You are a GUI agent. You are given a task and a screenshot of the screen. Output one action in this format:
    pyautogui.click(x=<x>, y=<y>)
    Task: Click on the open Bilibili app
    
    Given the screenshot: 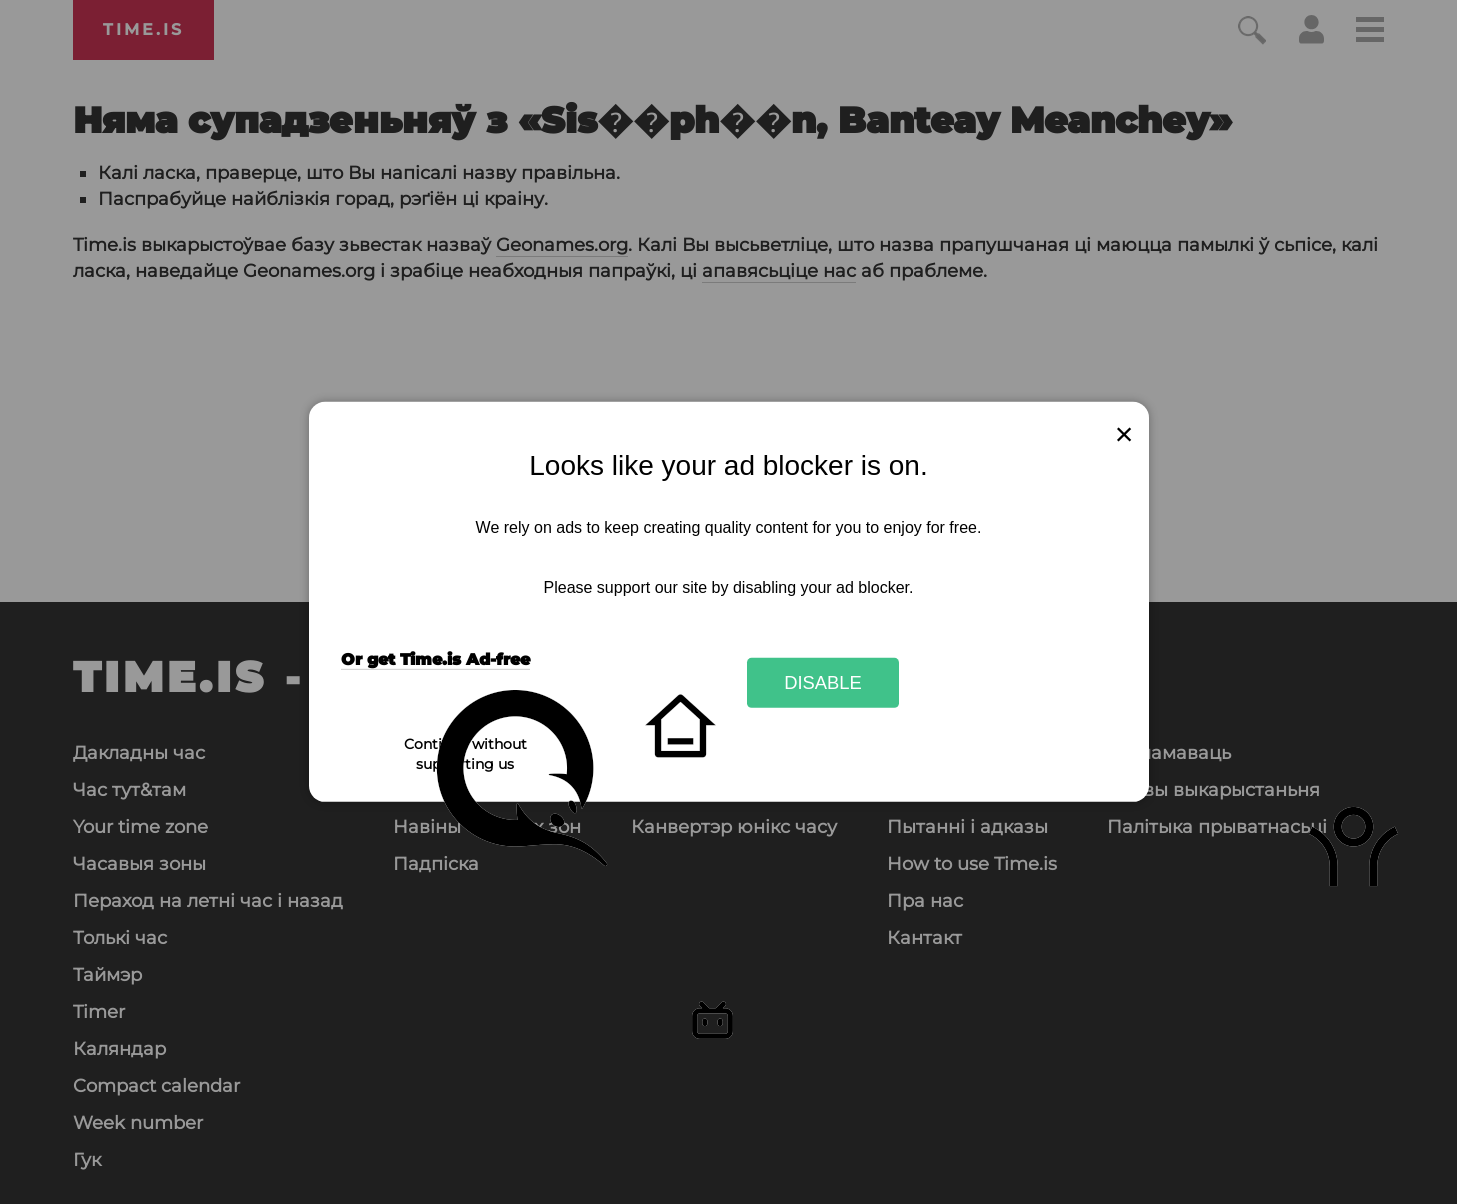 What is the action you would take?
    pyautogui.click(x=712, y=1020)
    